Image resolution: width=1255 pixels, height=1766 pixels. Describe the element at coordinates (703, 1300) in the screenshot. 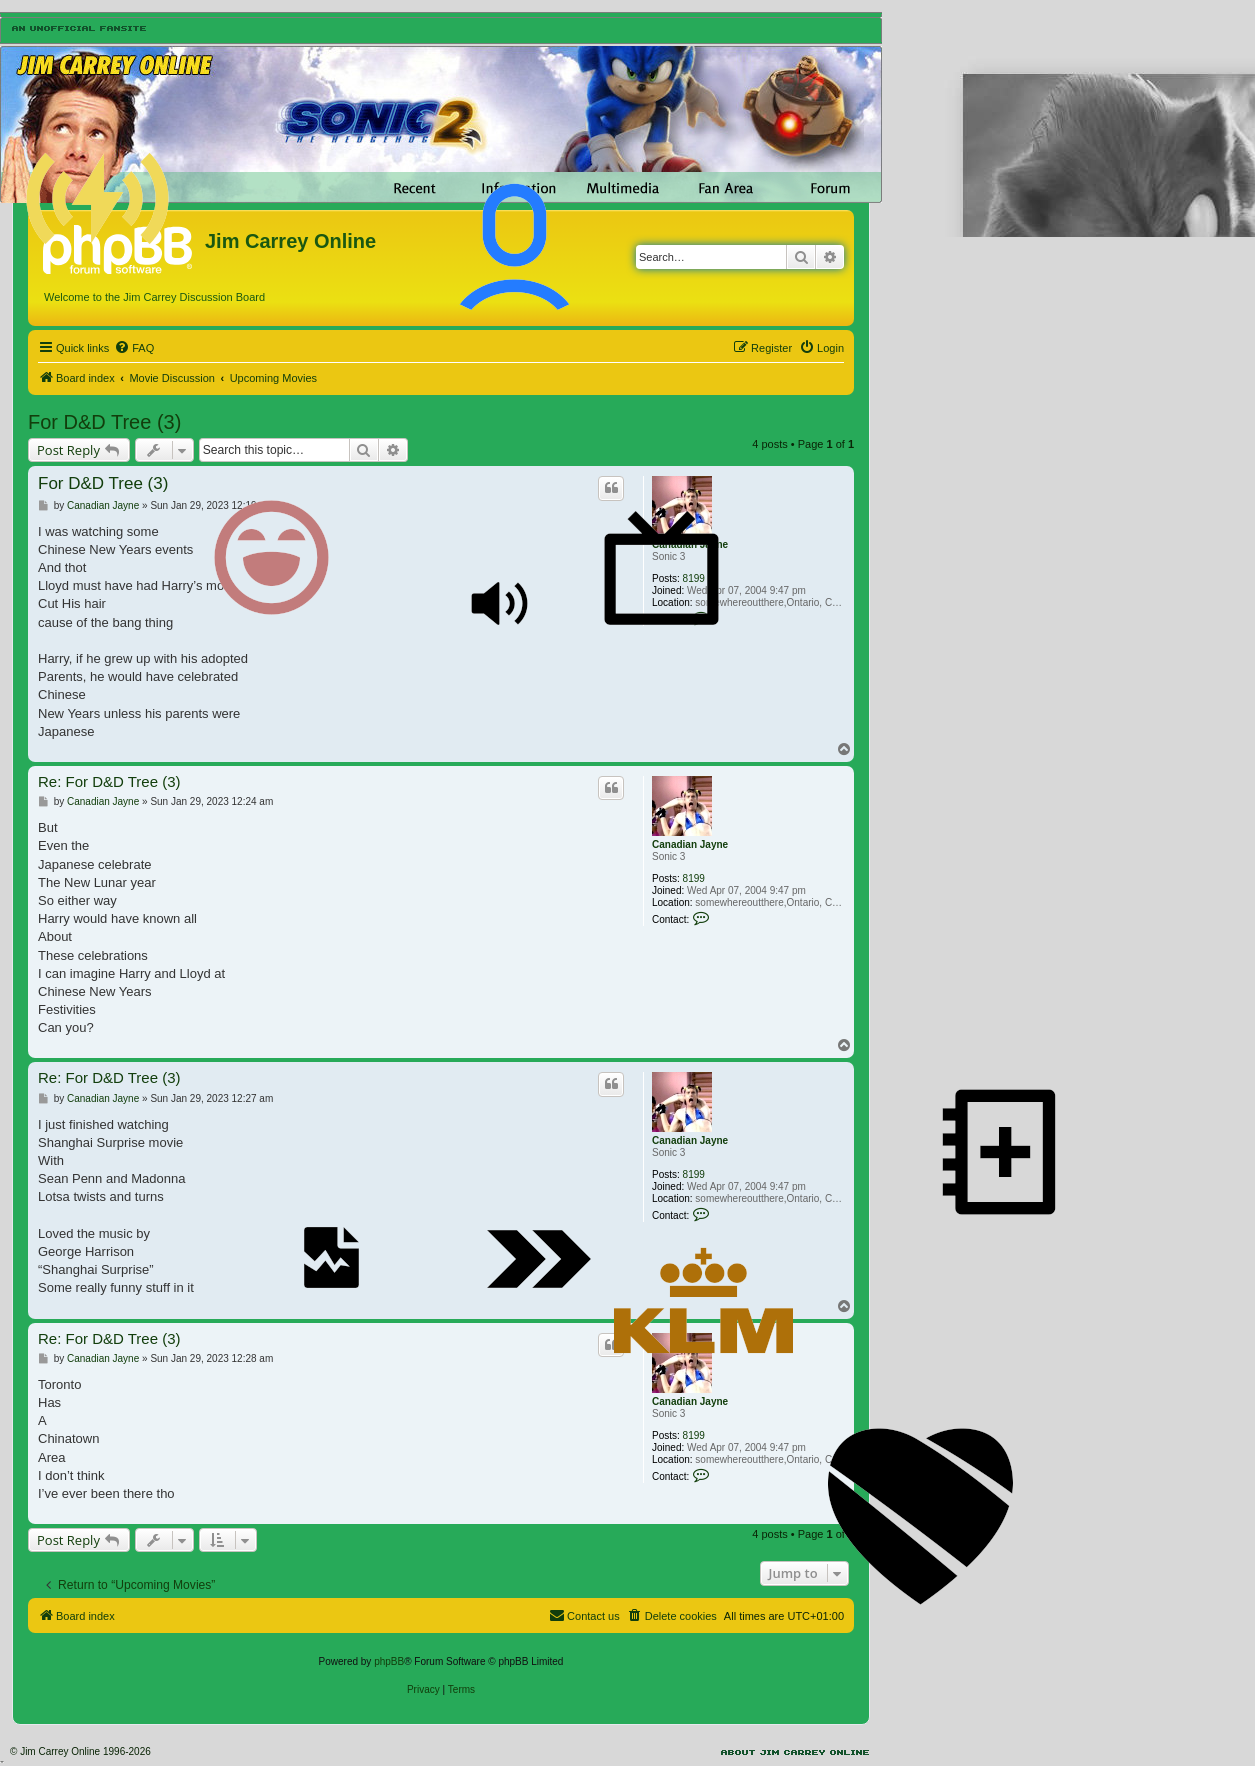

I see `visit KLM airline website or app` at that location.